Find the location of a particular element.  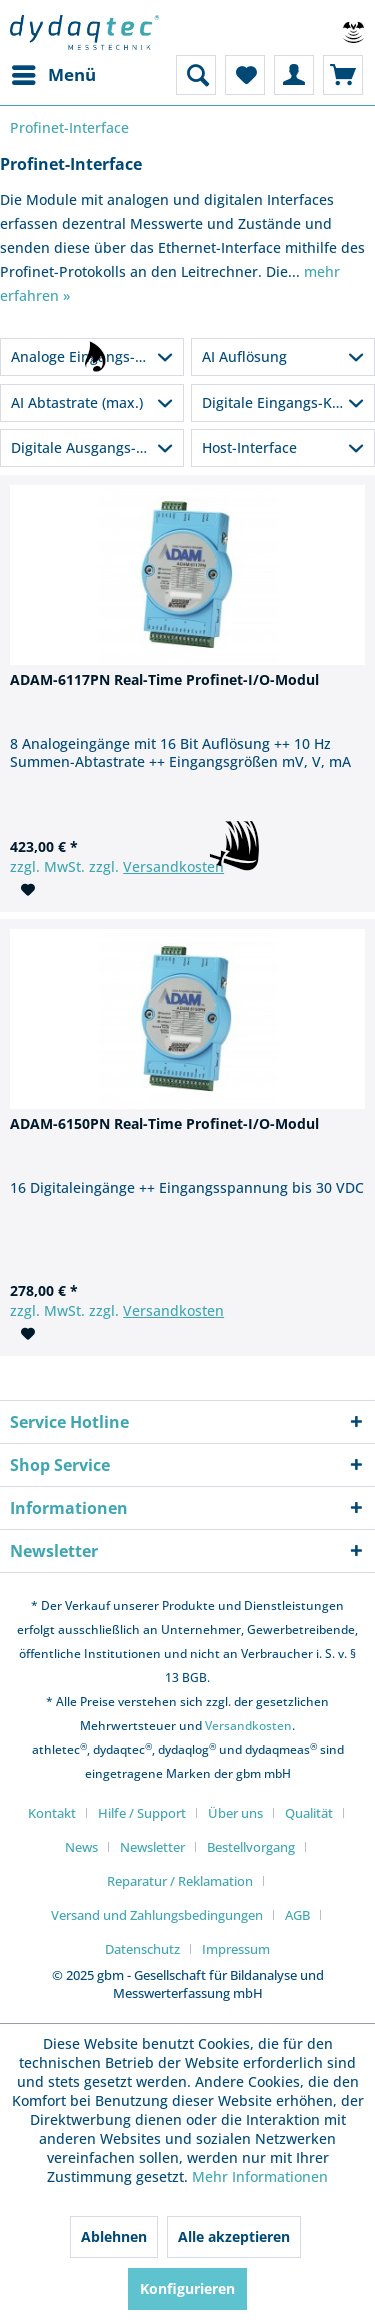

activate sonic attack ability is located at coordinates (353, 32).